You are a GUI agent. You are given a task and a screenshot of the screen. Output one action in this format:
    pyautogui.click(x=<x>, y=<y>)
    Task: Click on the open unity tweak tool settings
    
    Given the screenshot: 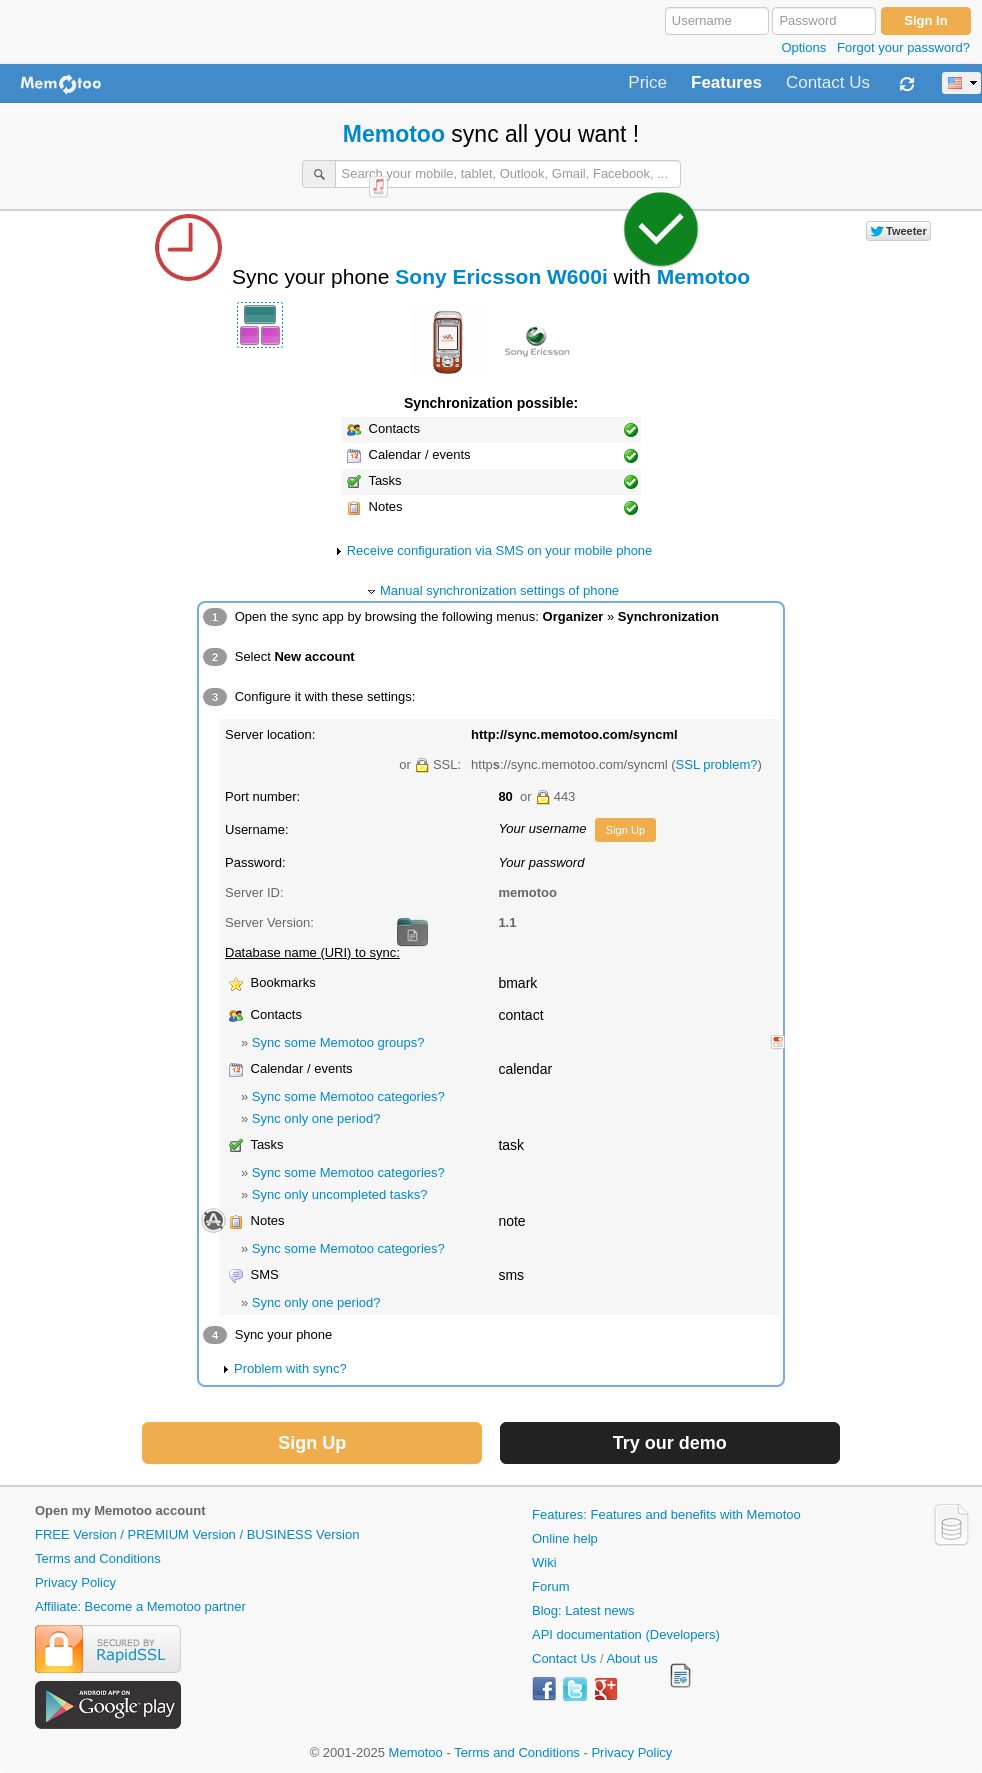 What is the action you would take?
    pyautogui.click(x=778, y=1042)
    